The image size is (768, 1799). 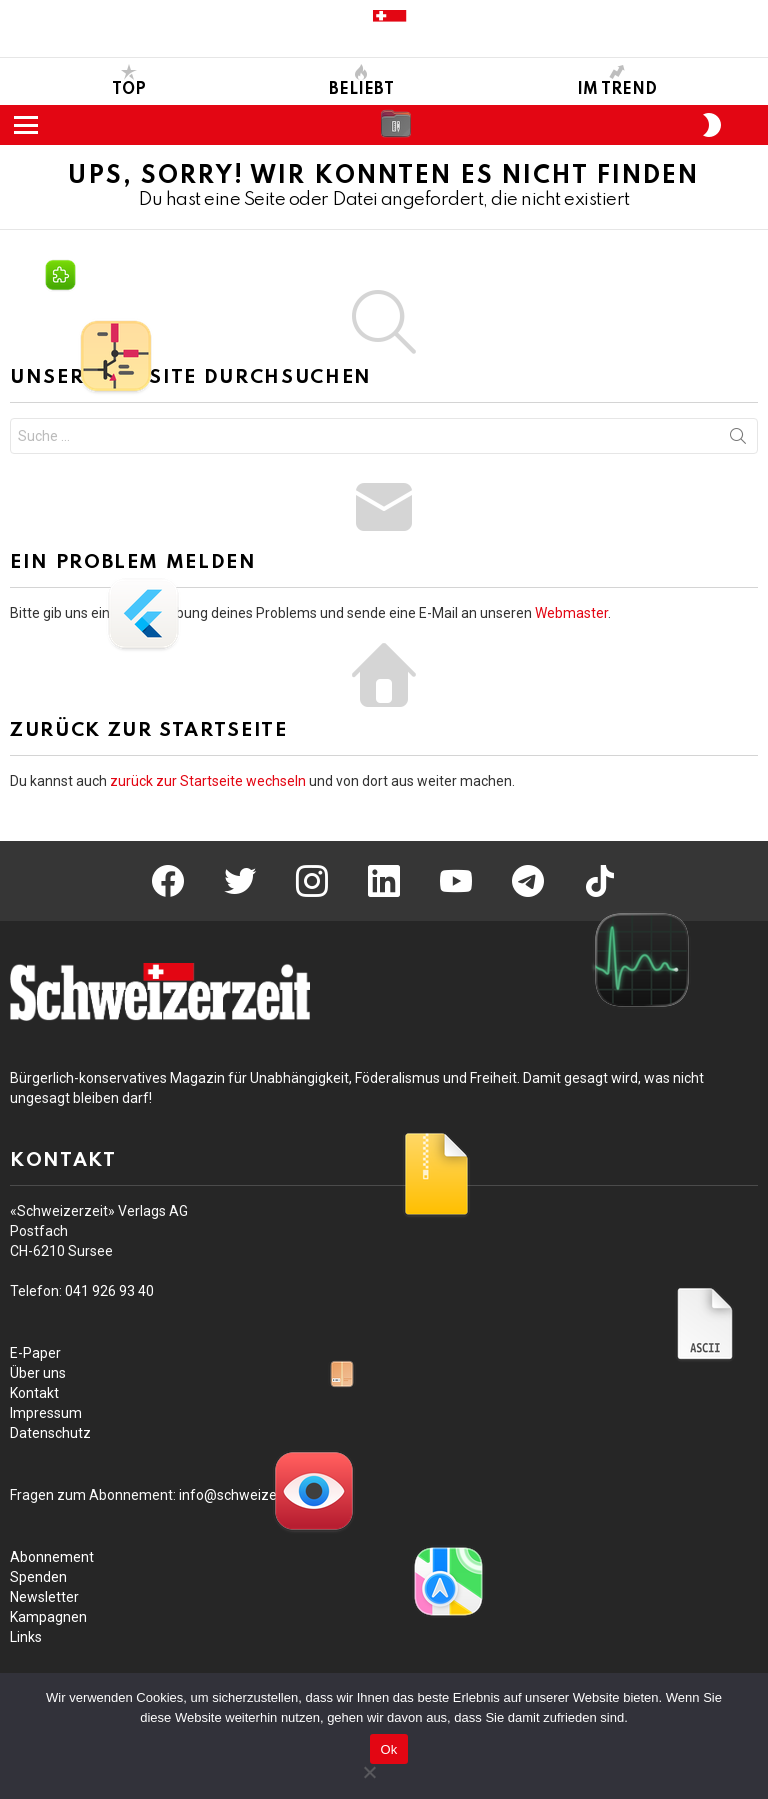 What do you see at coordinates (314, 1491) in the screenshot?
I see `open aegisub subtitle editor` at bounding box center [314, 1491].